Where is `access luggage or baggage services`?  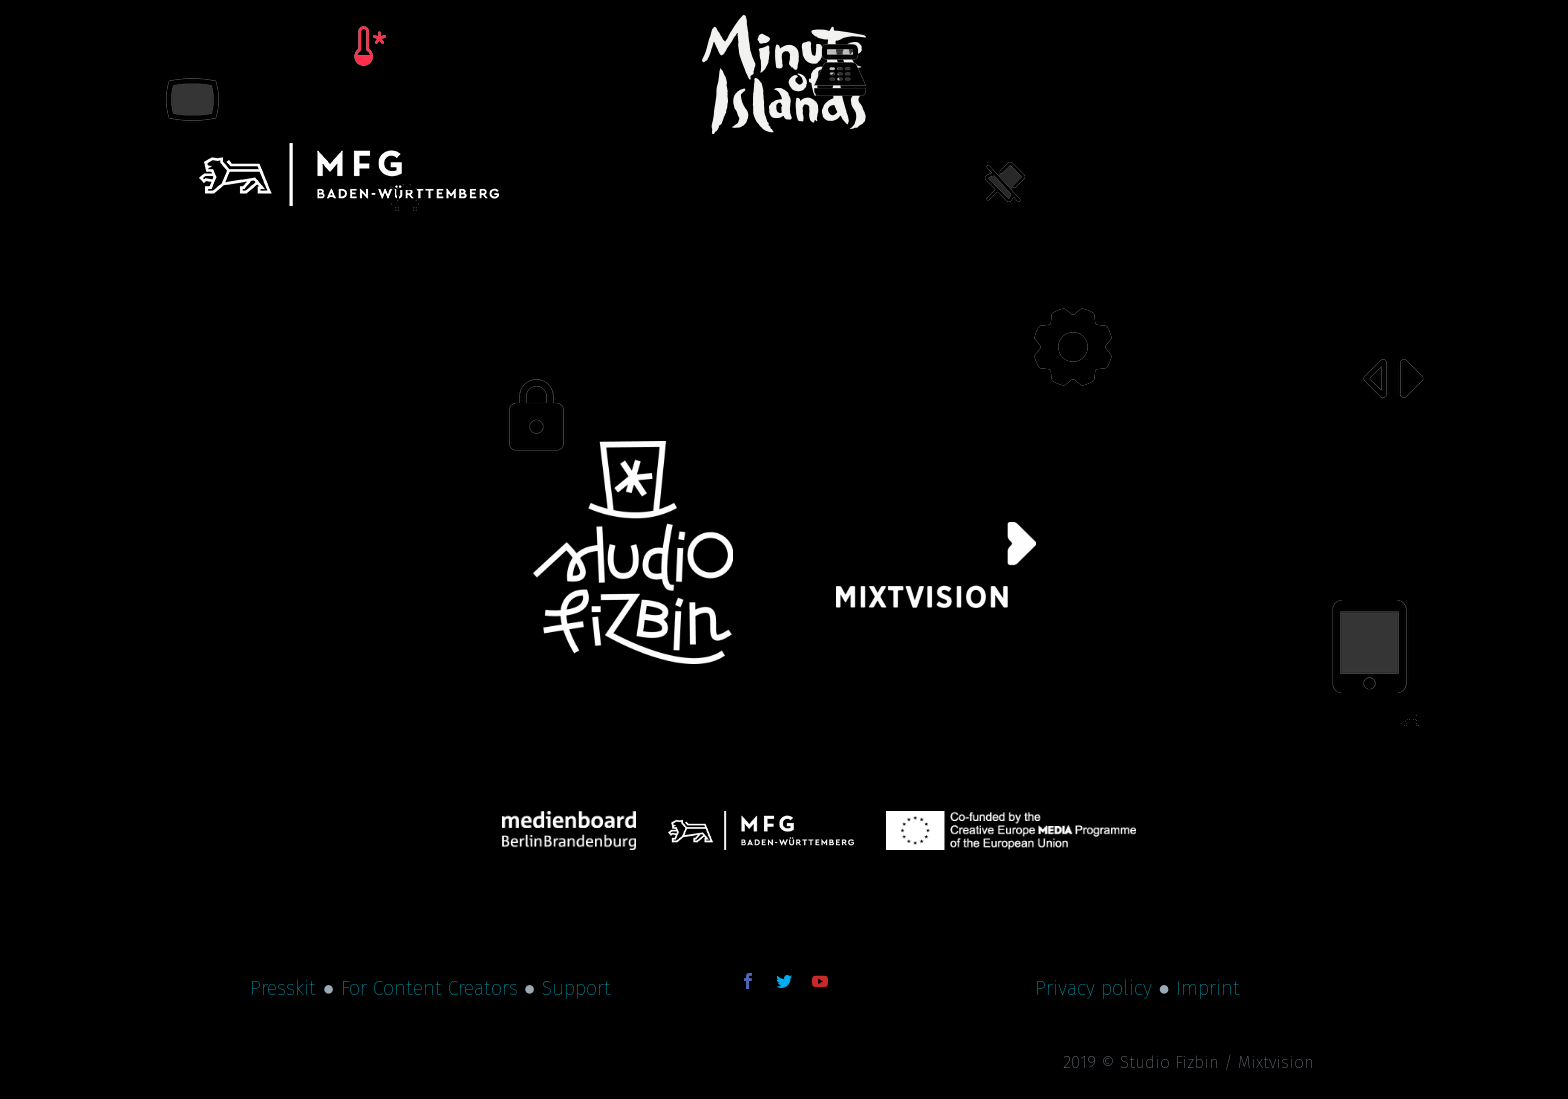 access luggage or baggage services is located at coordinates (404, 197).